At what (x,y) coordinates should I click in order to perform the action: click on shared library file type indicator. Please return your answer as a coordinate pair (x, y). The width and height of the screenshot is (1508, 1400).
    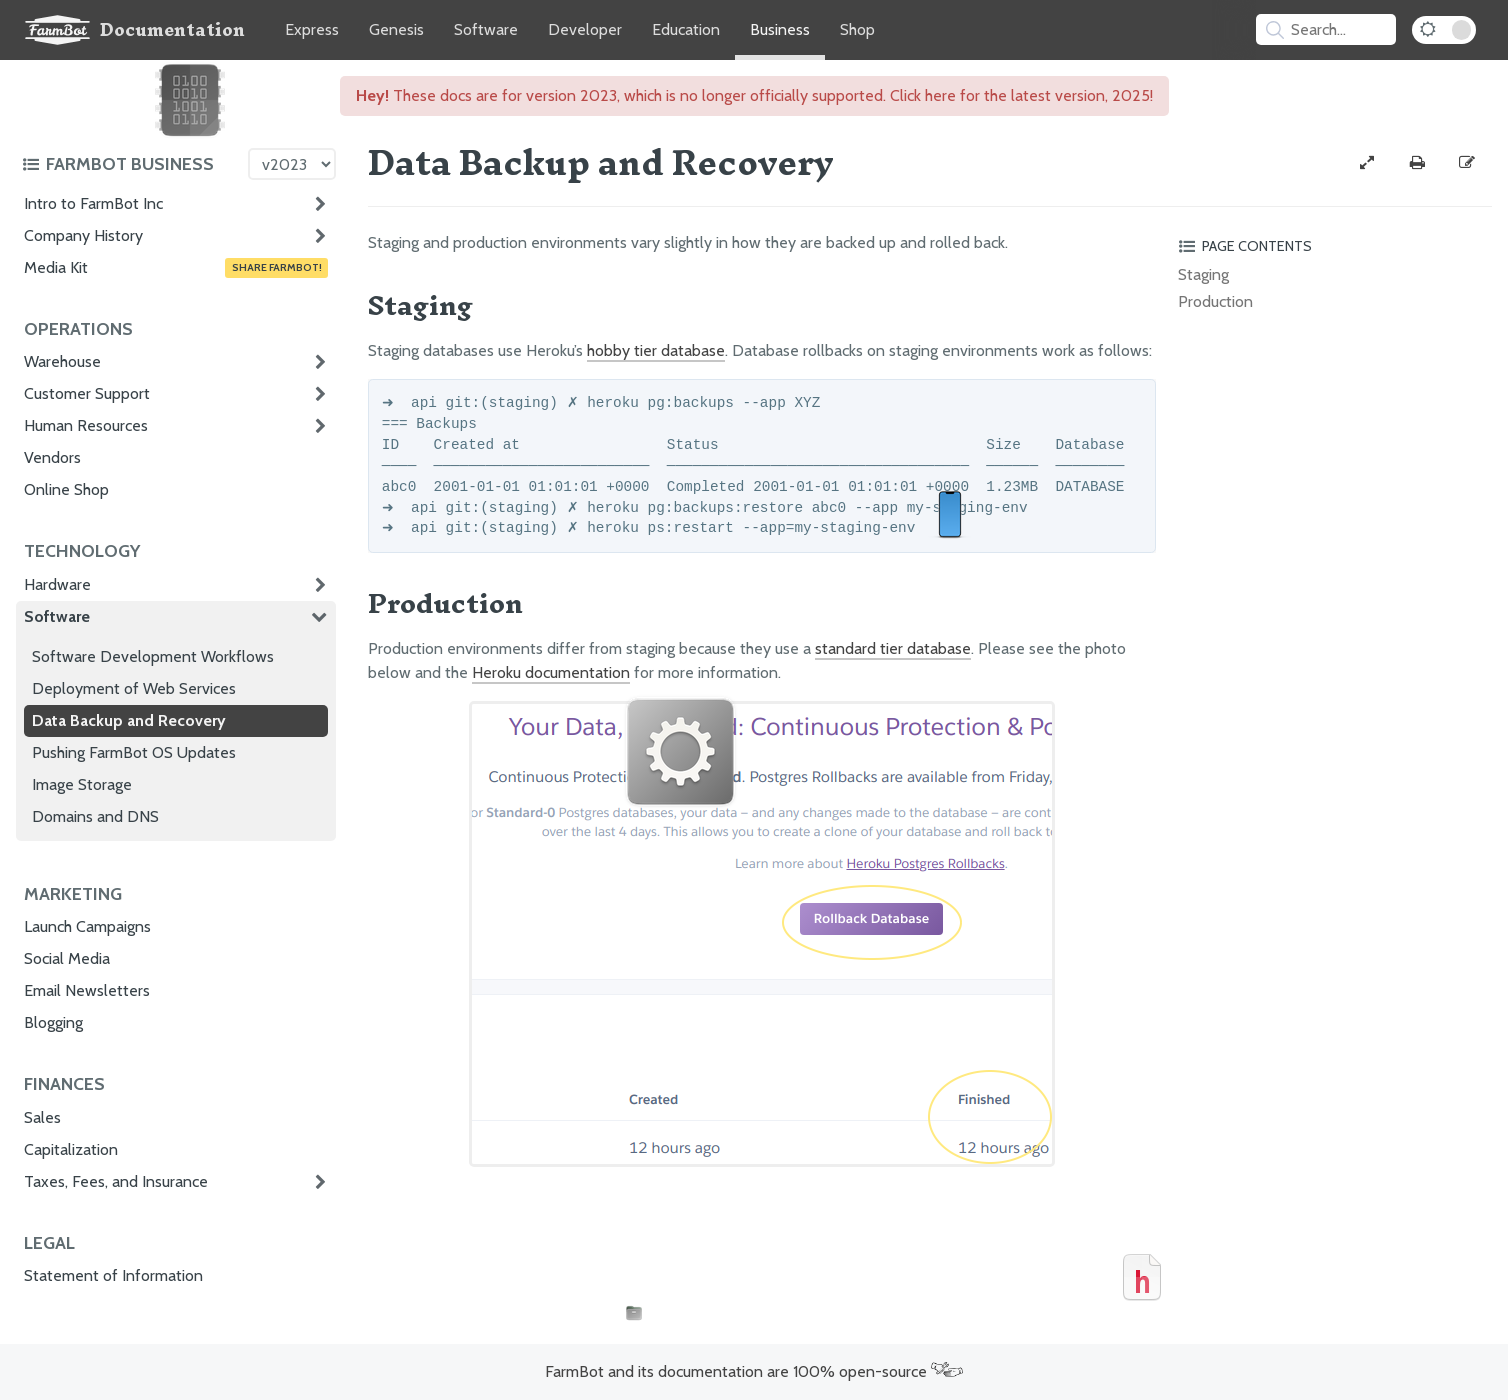
    Looking at the image, I should click on (680, 751).